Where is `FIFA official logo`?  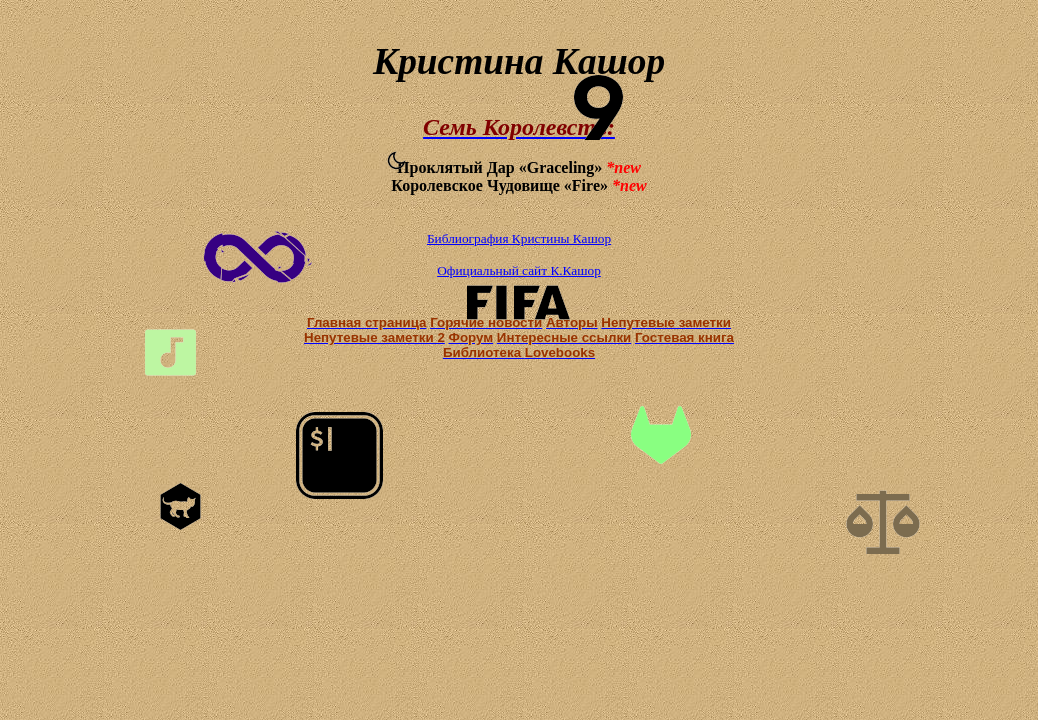 FIFA official logo is located at coordinates (518, 302).